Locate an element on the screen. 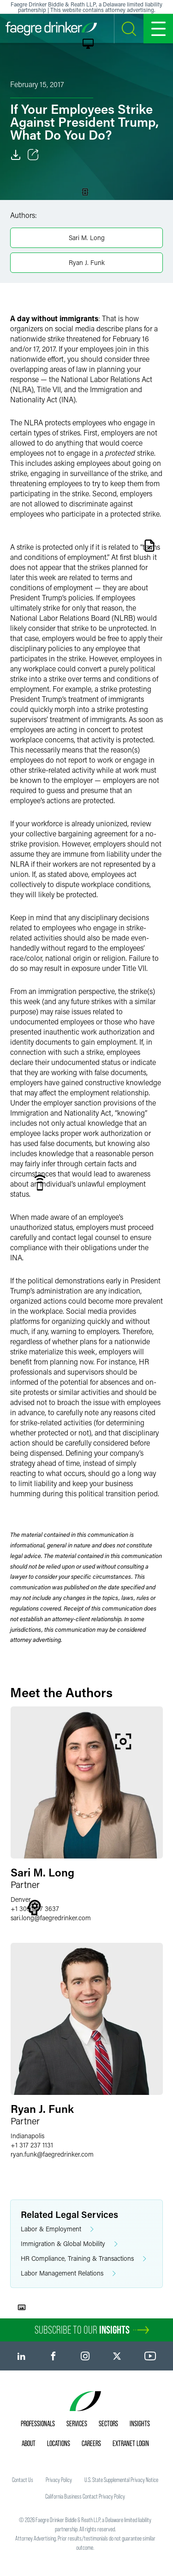 The width and height of the screenshot is (173, 2576). enable speakerphone during a call is located at coordinates (40, 1183).